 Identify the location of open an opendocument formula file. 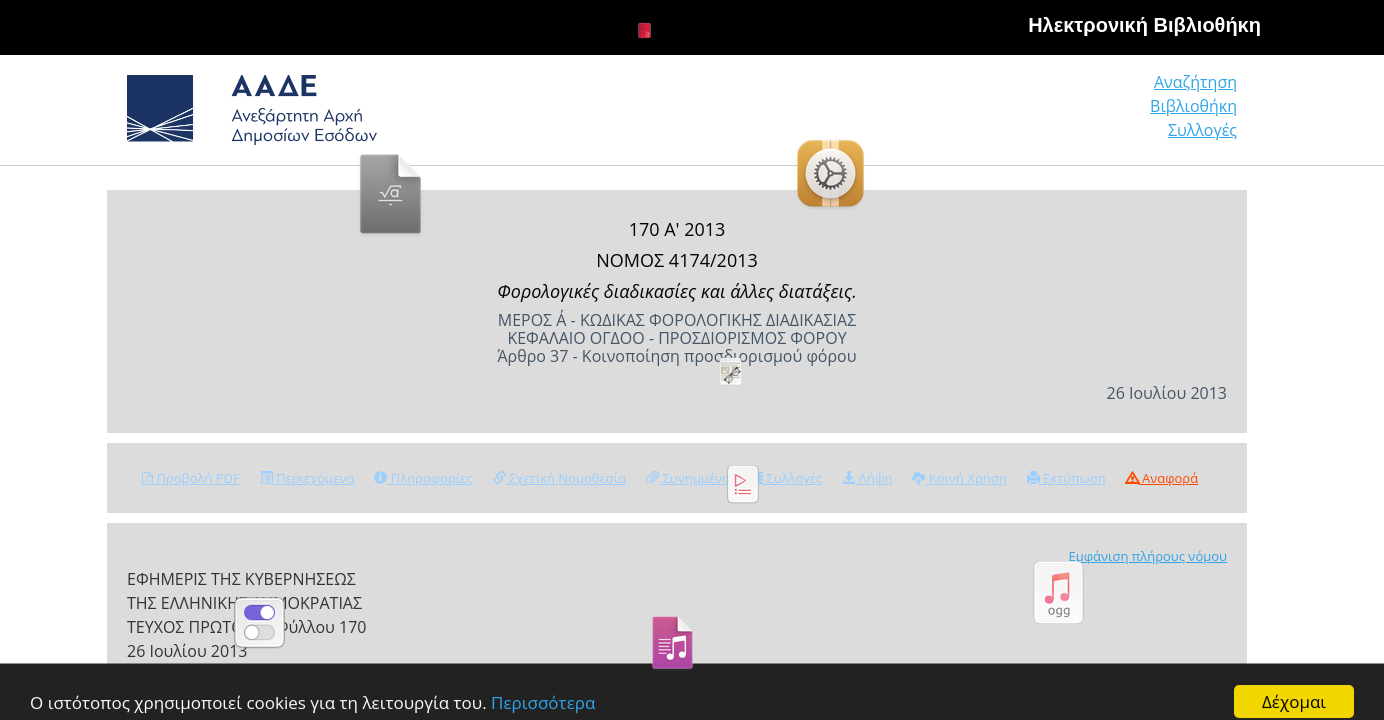
(390, 195).